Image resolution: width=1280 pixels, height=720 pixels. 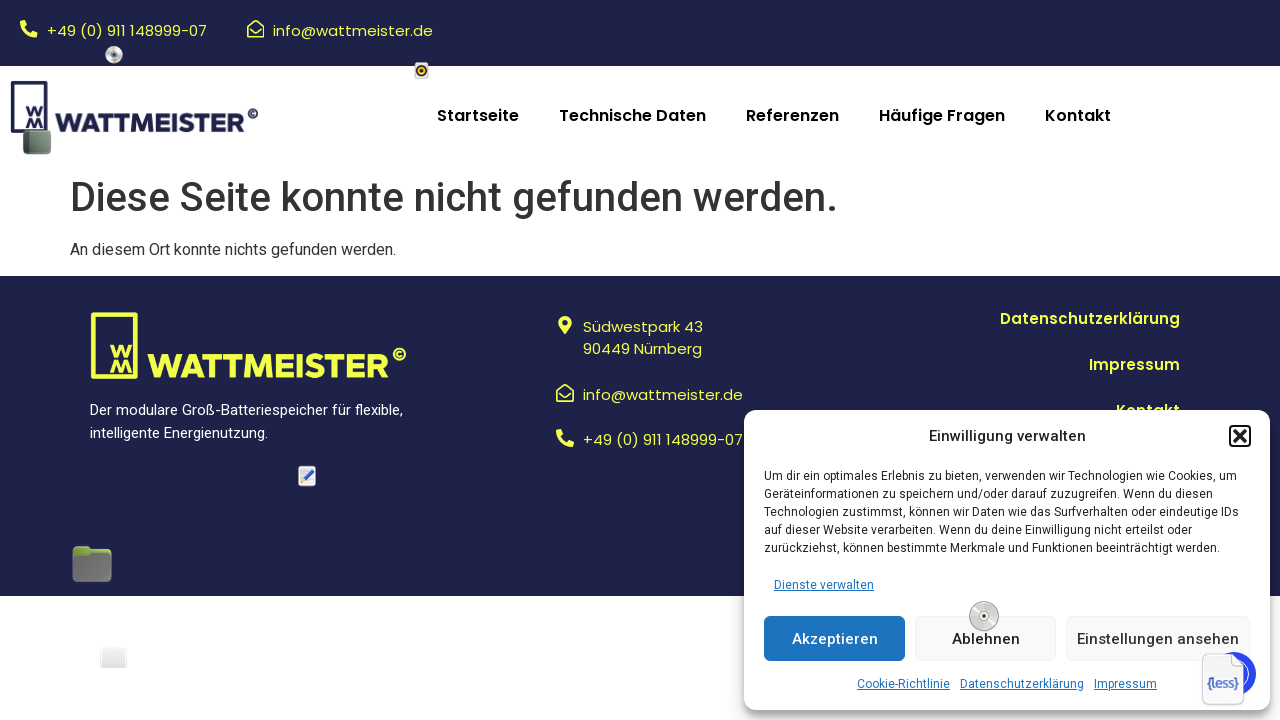 I want to click on external trackpad or touchpad device, so click(x=113, y=657).